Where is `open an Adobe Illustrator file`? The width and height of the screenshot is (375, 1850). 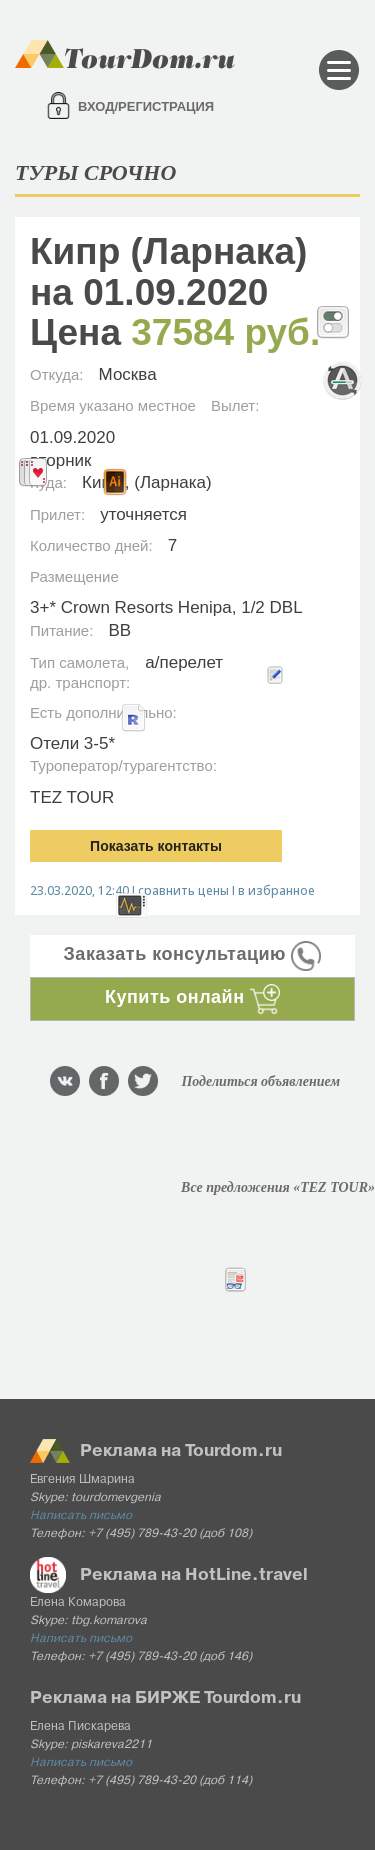 open an Adobe Illustrator file is located at coordinates (115, 482).